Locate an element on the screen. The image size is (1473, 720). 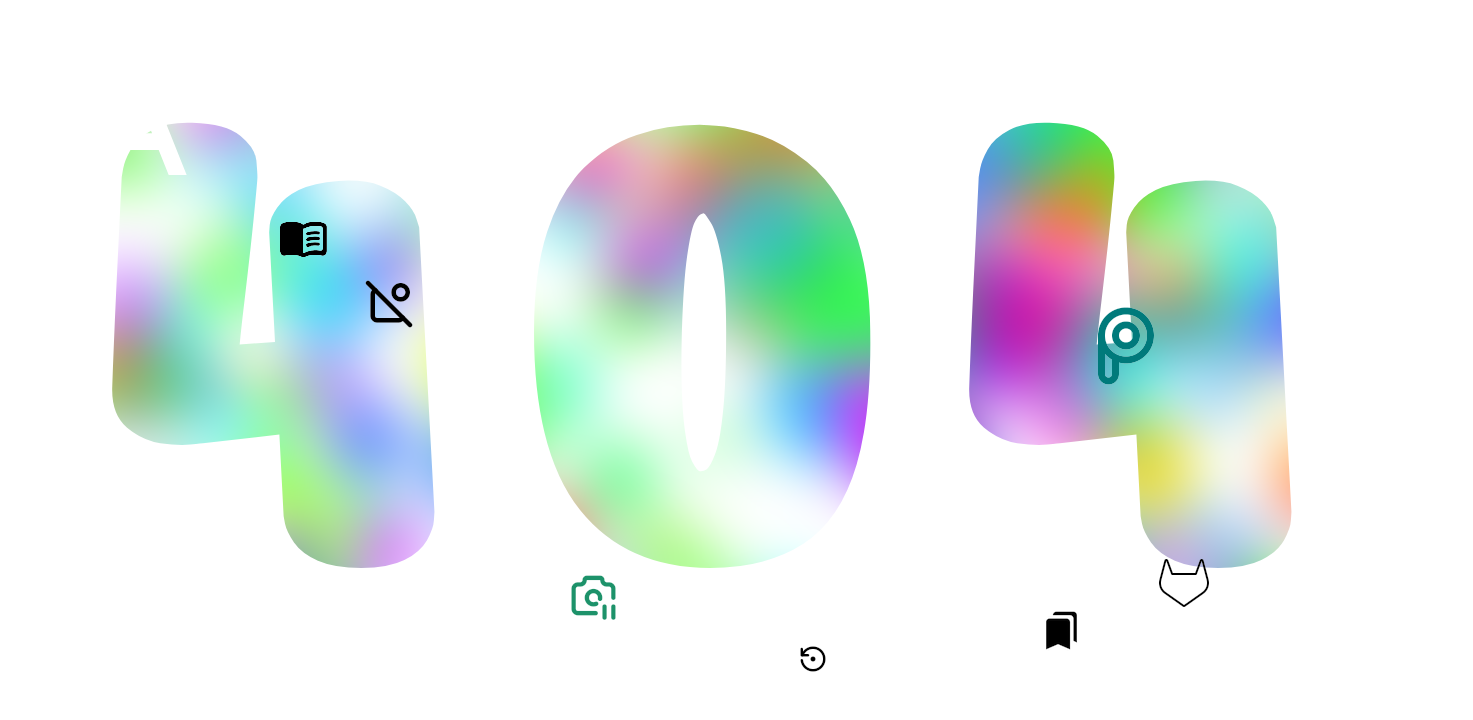
view your saved bookmarks is located at coordinates (1061, 630).